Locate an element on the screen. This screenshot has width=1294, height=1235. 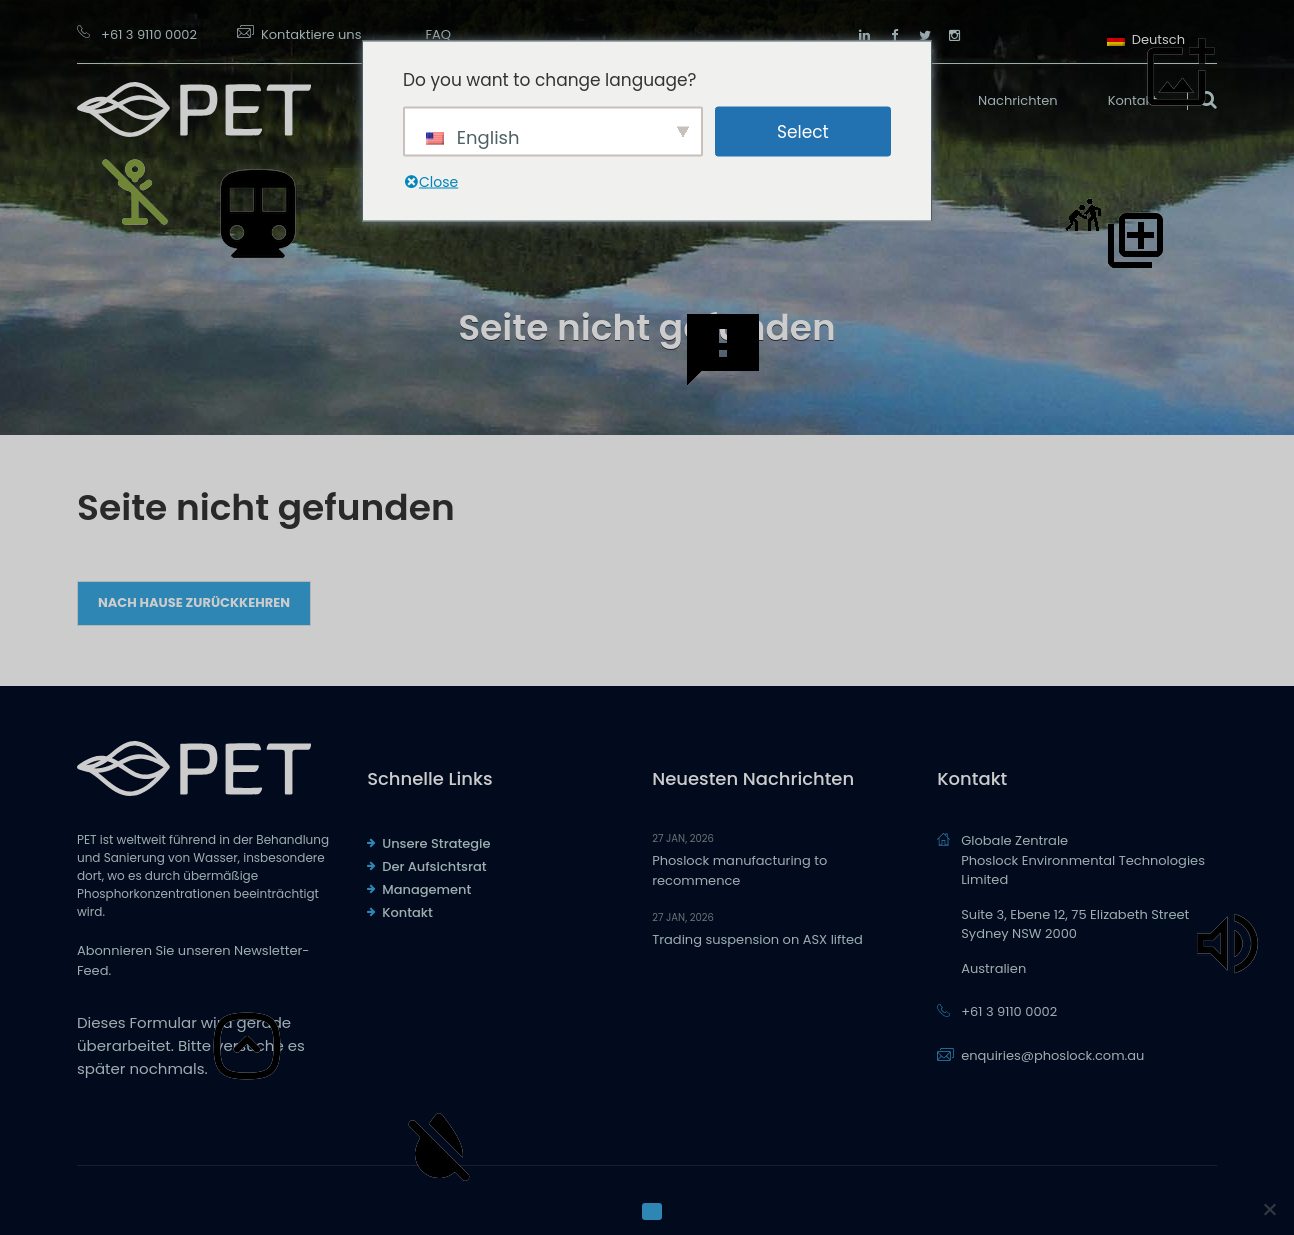
reset or remove color formatting is located at coordinates (439, 1146).